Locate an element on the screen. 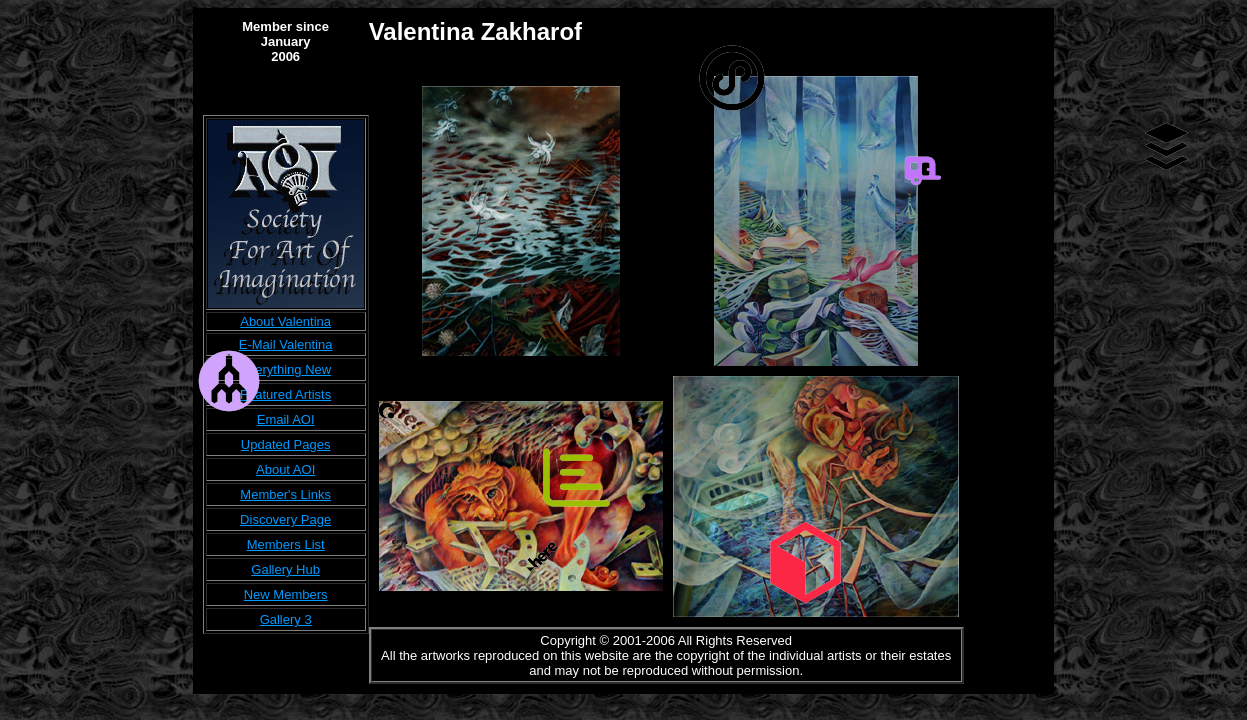 The width and height of the screenshot is (1247, 720). browse caravan or RV rental options is located at coordinates (922, 170).